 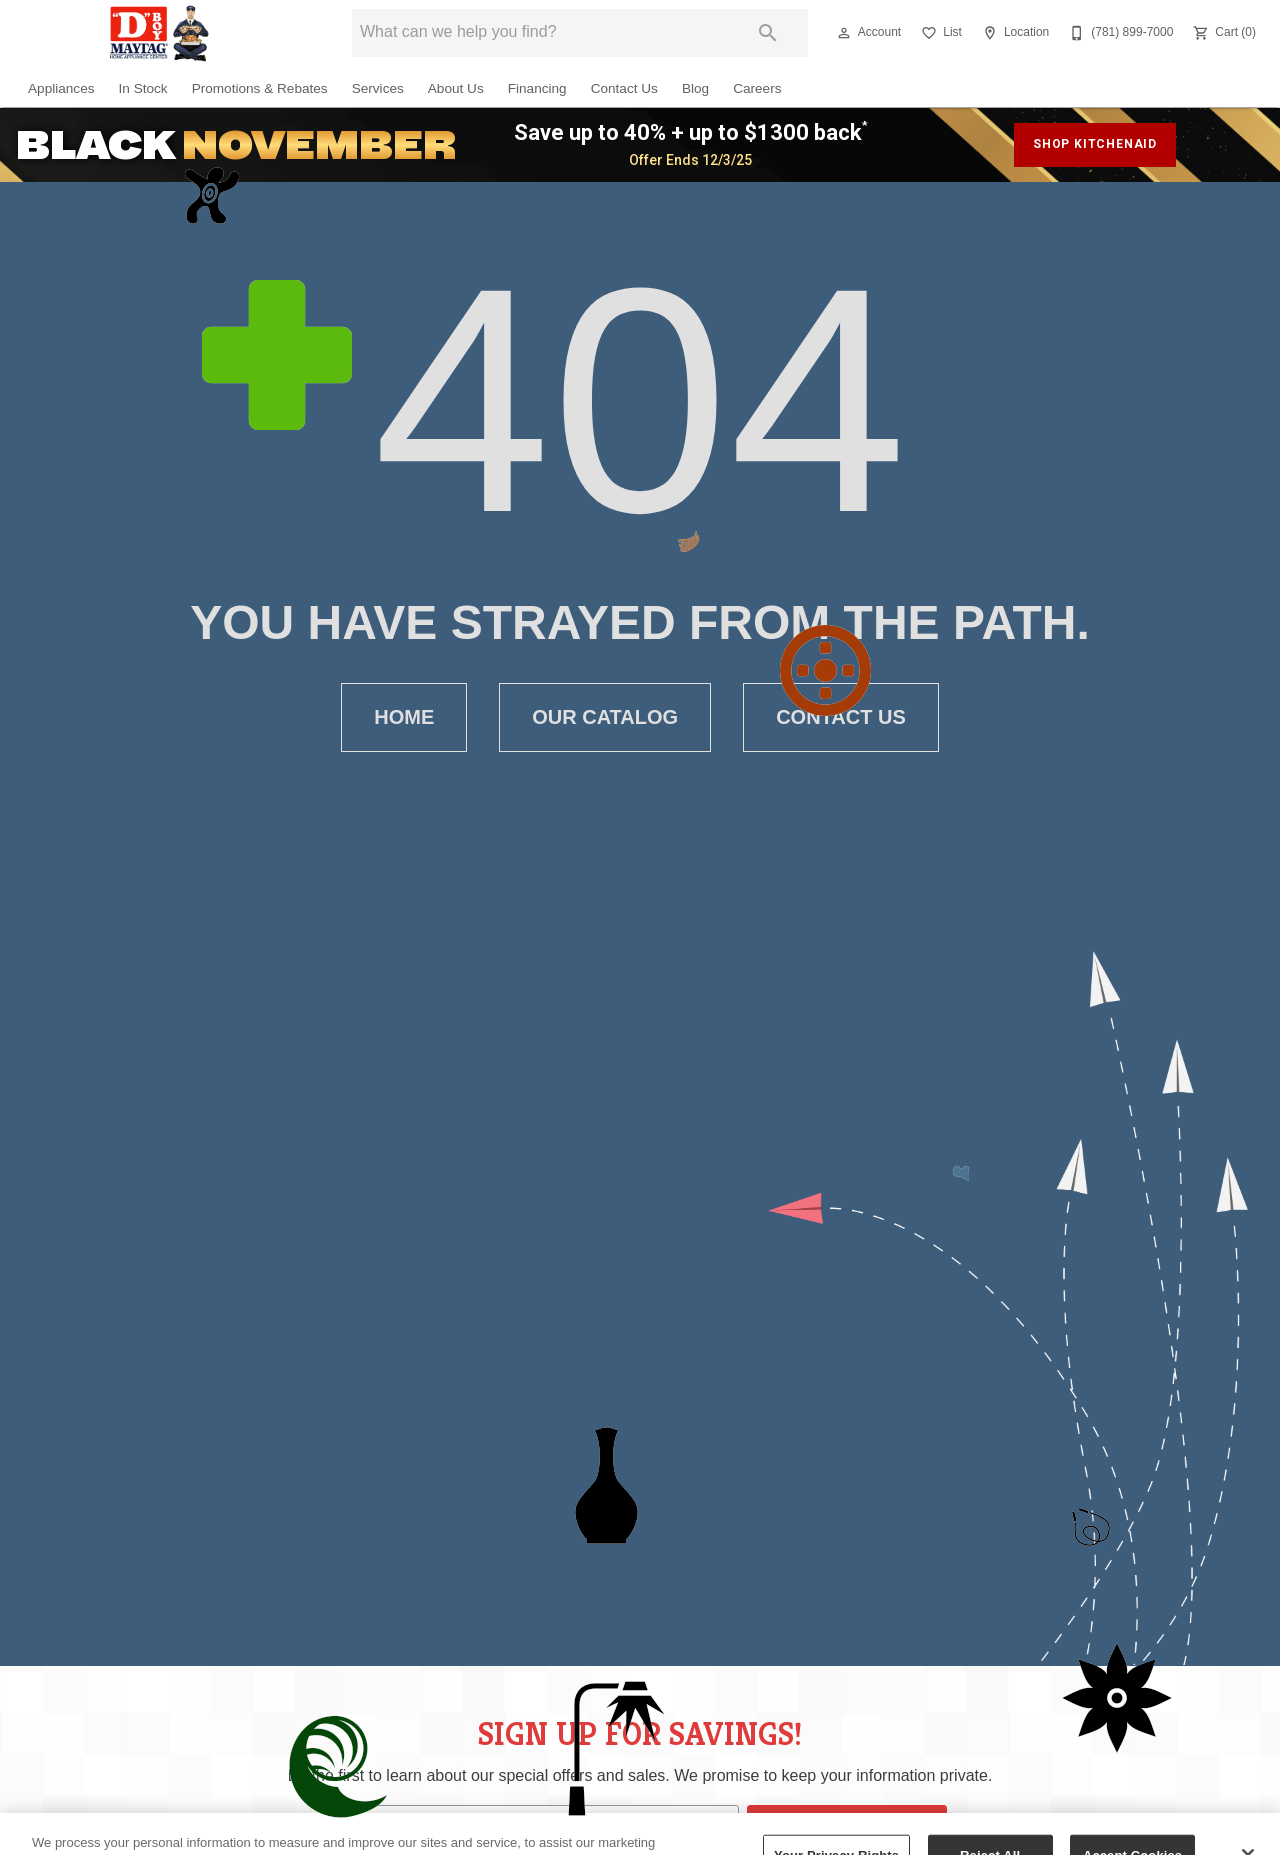 I want to click on access jump rope or skipping exercises, so click(x=1091, y=1527).